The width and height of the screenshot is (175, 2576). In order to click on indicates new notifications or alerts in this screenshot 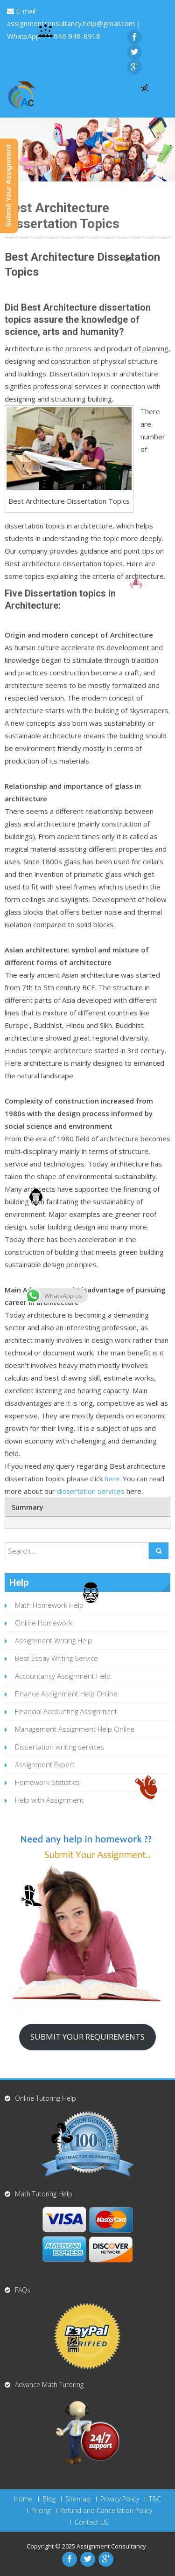, I will do `click(136, 583)`.